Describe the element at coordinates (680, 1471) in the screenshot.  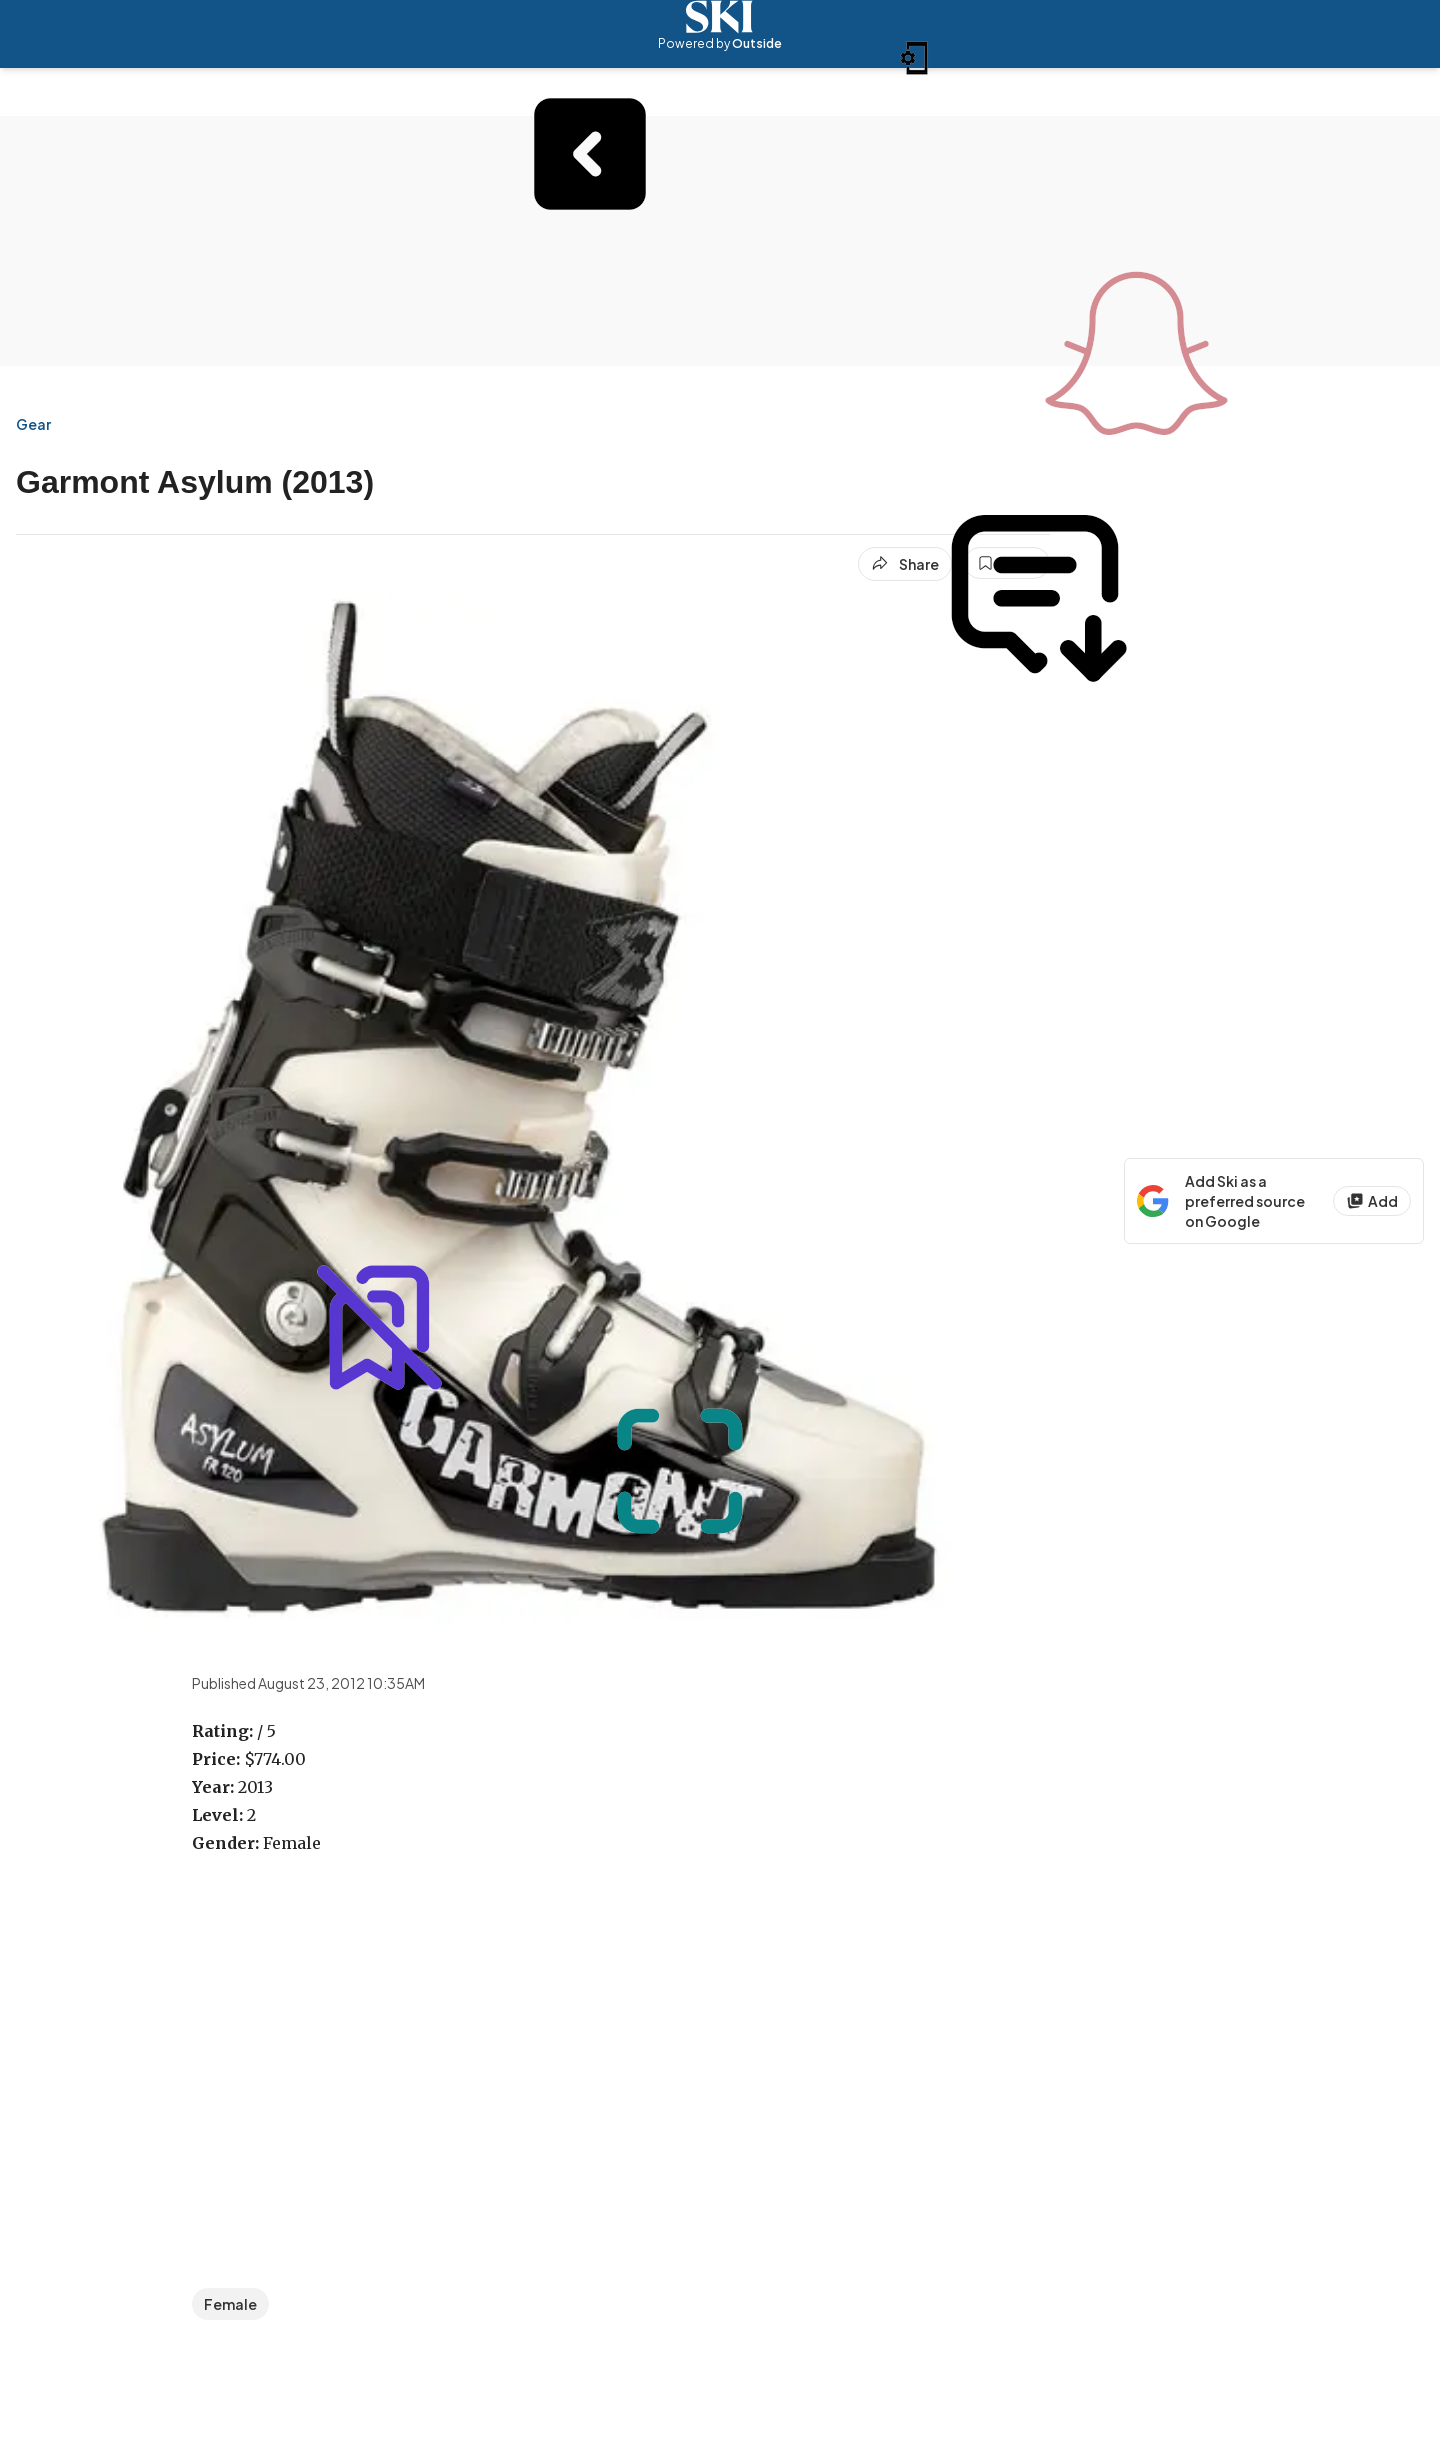
I see `maximize window to full screen` at that location.